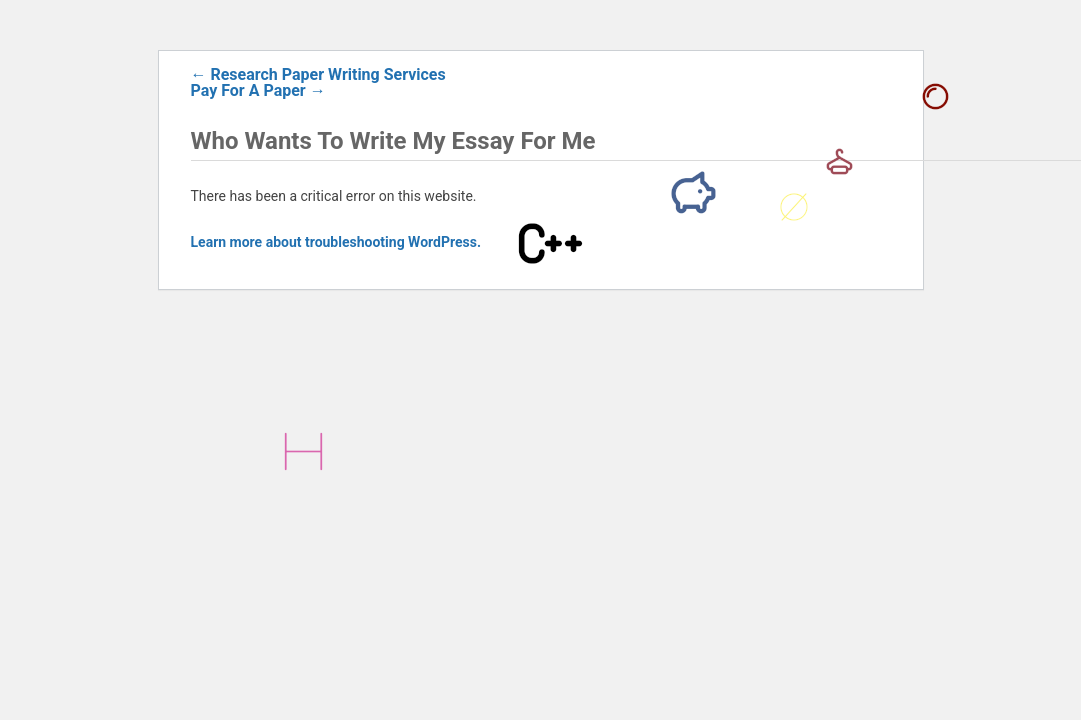  I want to click on indicates a C++ programming language file or project, so click(550, 243).